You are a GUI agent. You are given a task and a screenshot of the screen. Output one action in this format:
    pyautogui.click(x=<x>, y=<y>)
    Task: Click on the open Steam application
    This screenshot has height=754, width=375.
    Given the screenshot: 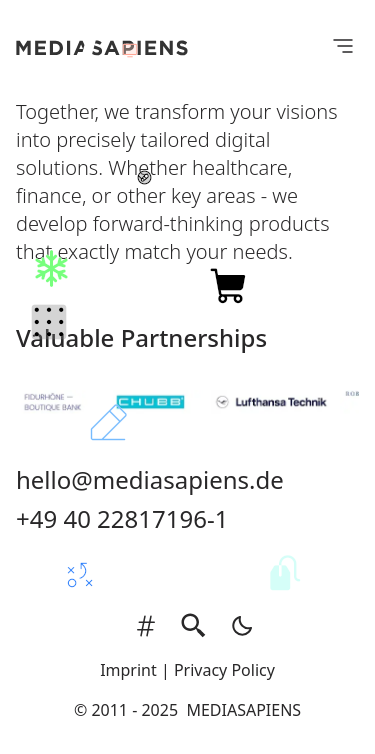 What is the action you would take?
    pyautogui.click(x=144, y=177)
    